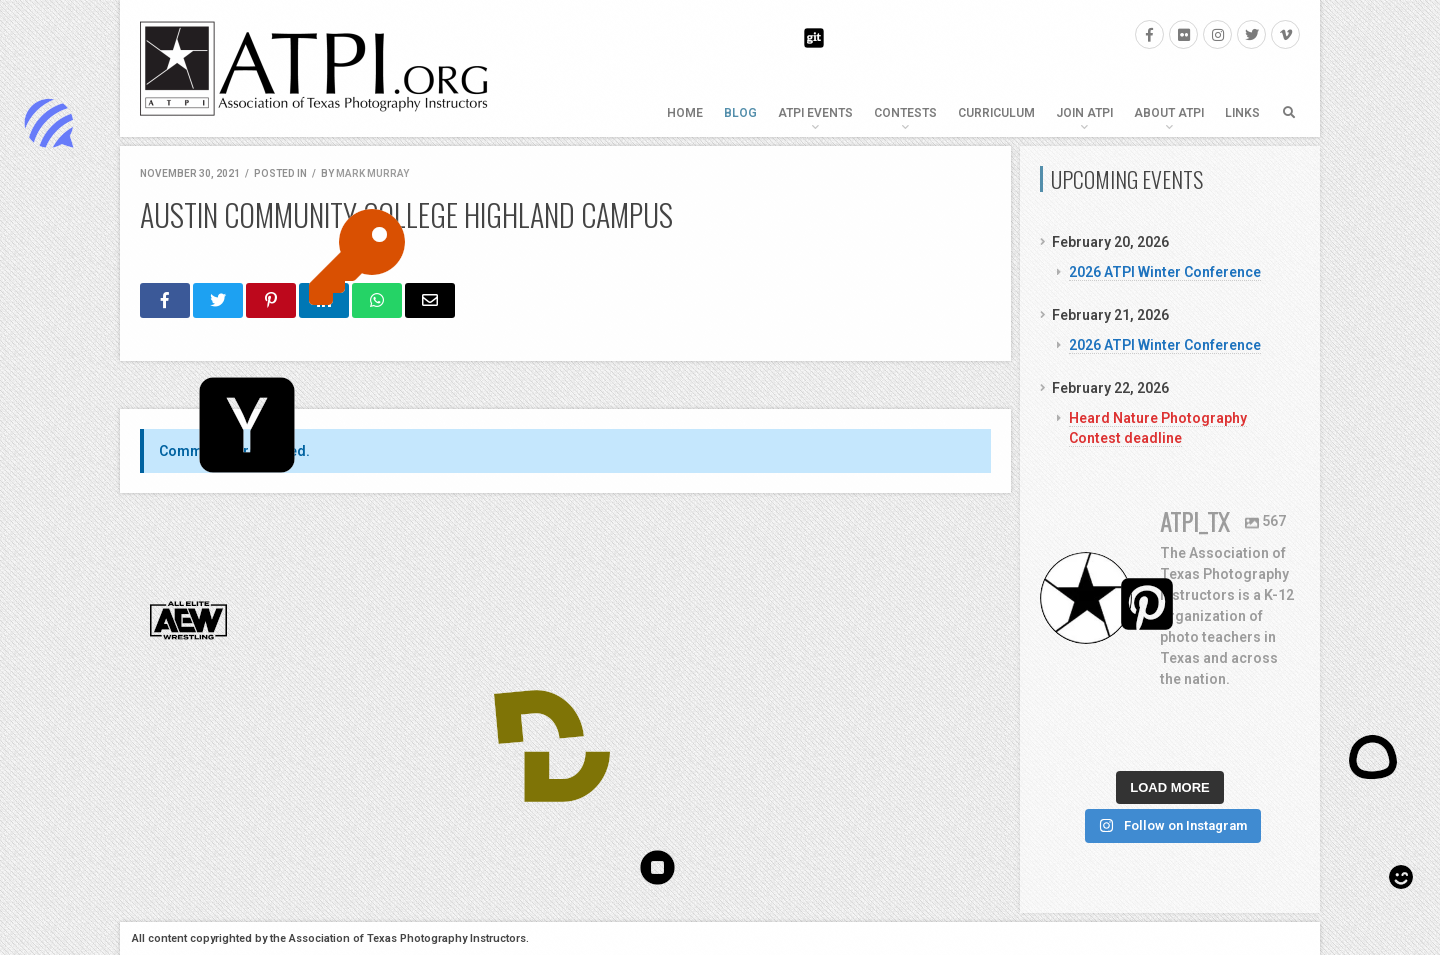  What do you see at coordinates (188, 620) in the screenshot?
I see `visit the All Elite Wrestling website` at bounding box center [188, 620].